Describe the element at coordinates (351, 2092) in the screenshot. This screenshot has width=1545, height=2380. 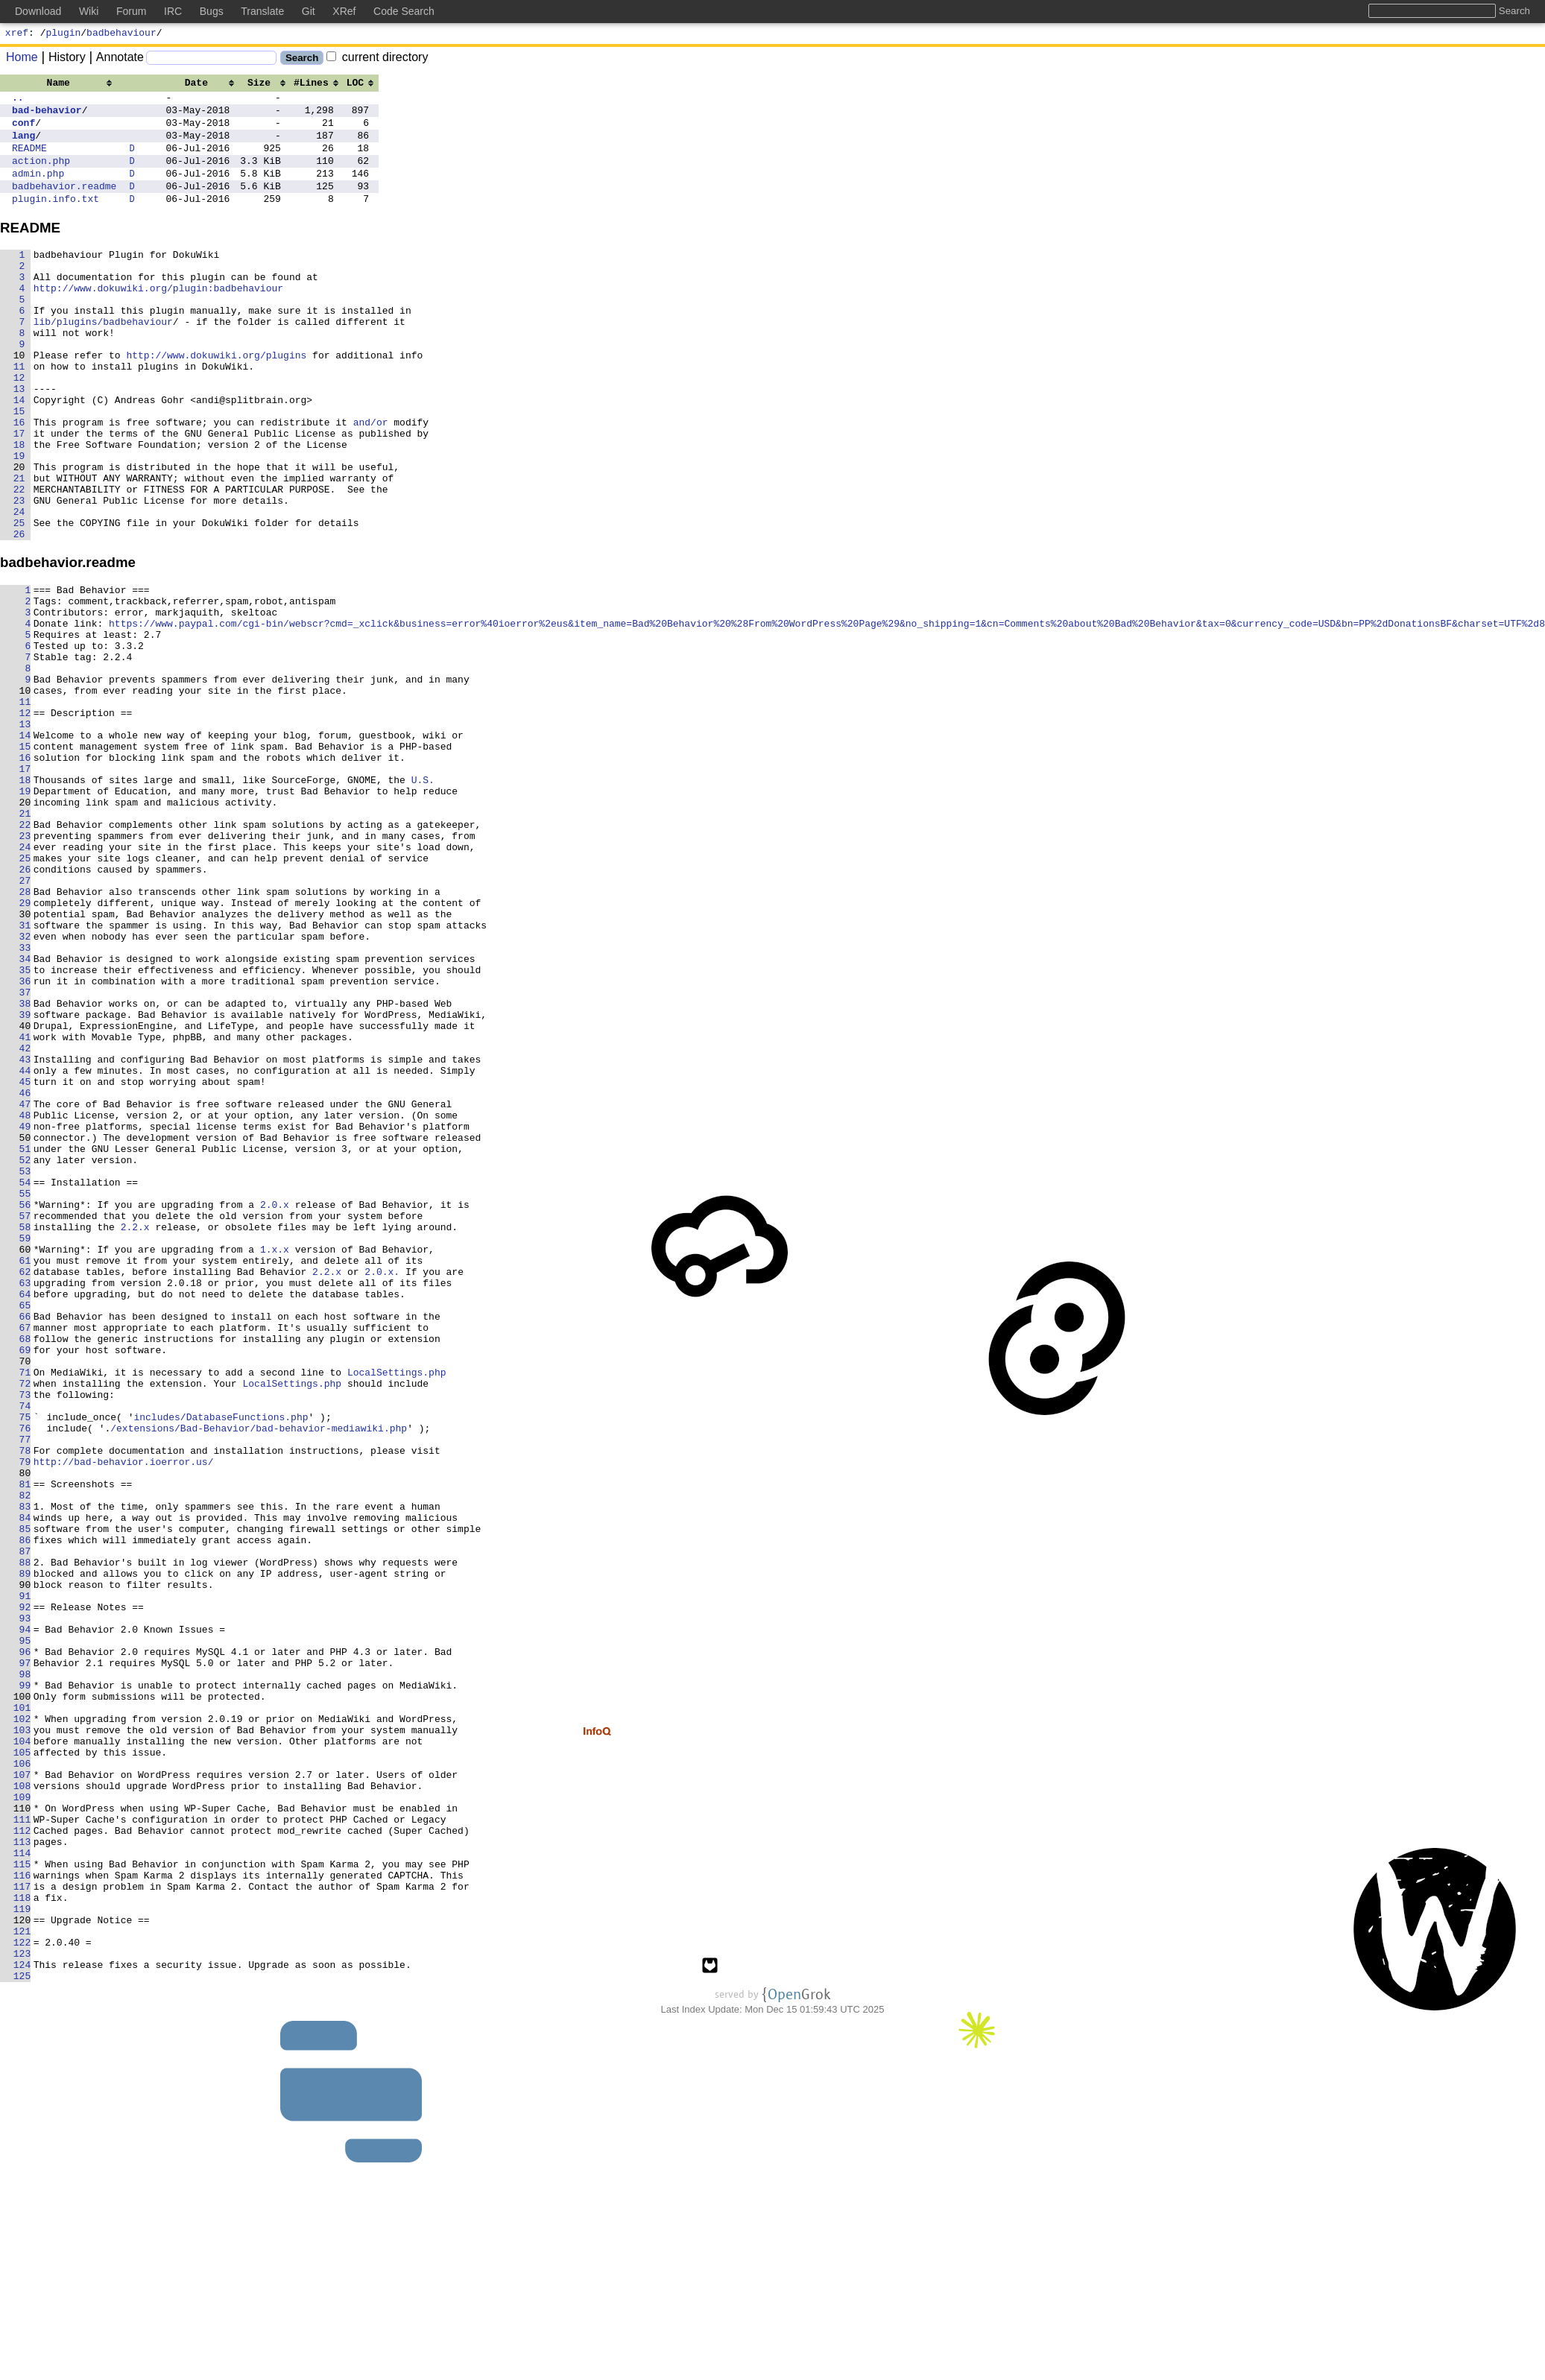
I see `retool app or service logo` at that location.